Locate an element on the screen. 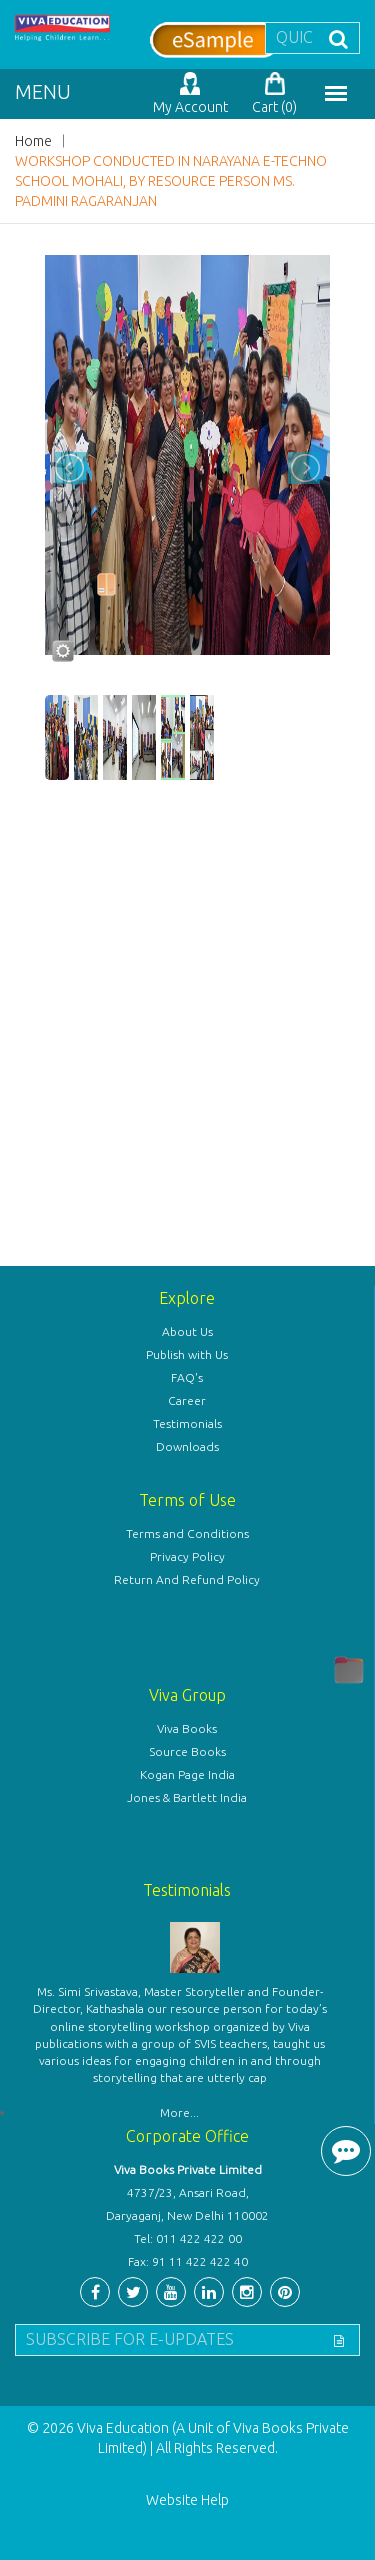 This screenshot has height=2560, width=375. shared library file type indicator is located at coordinates (63, 651).